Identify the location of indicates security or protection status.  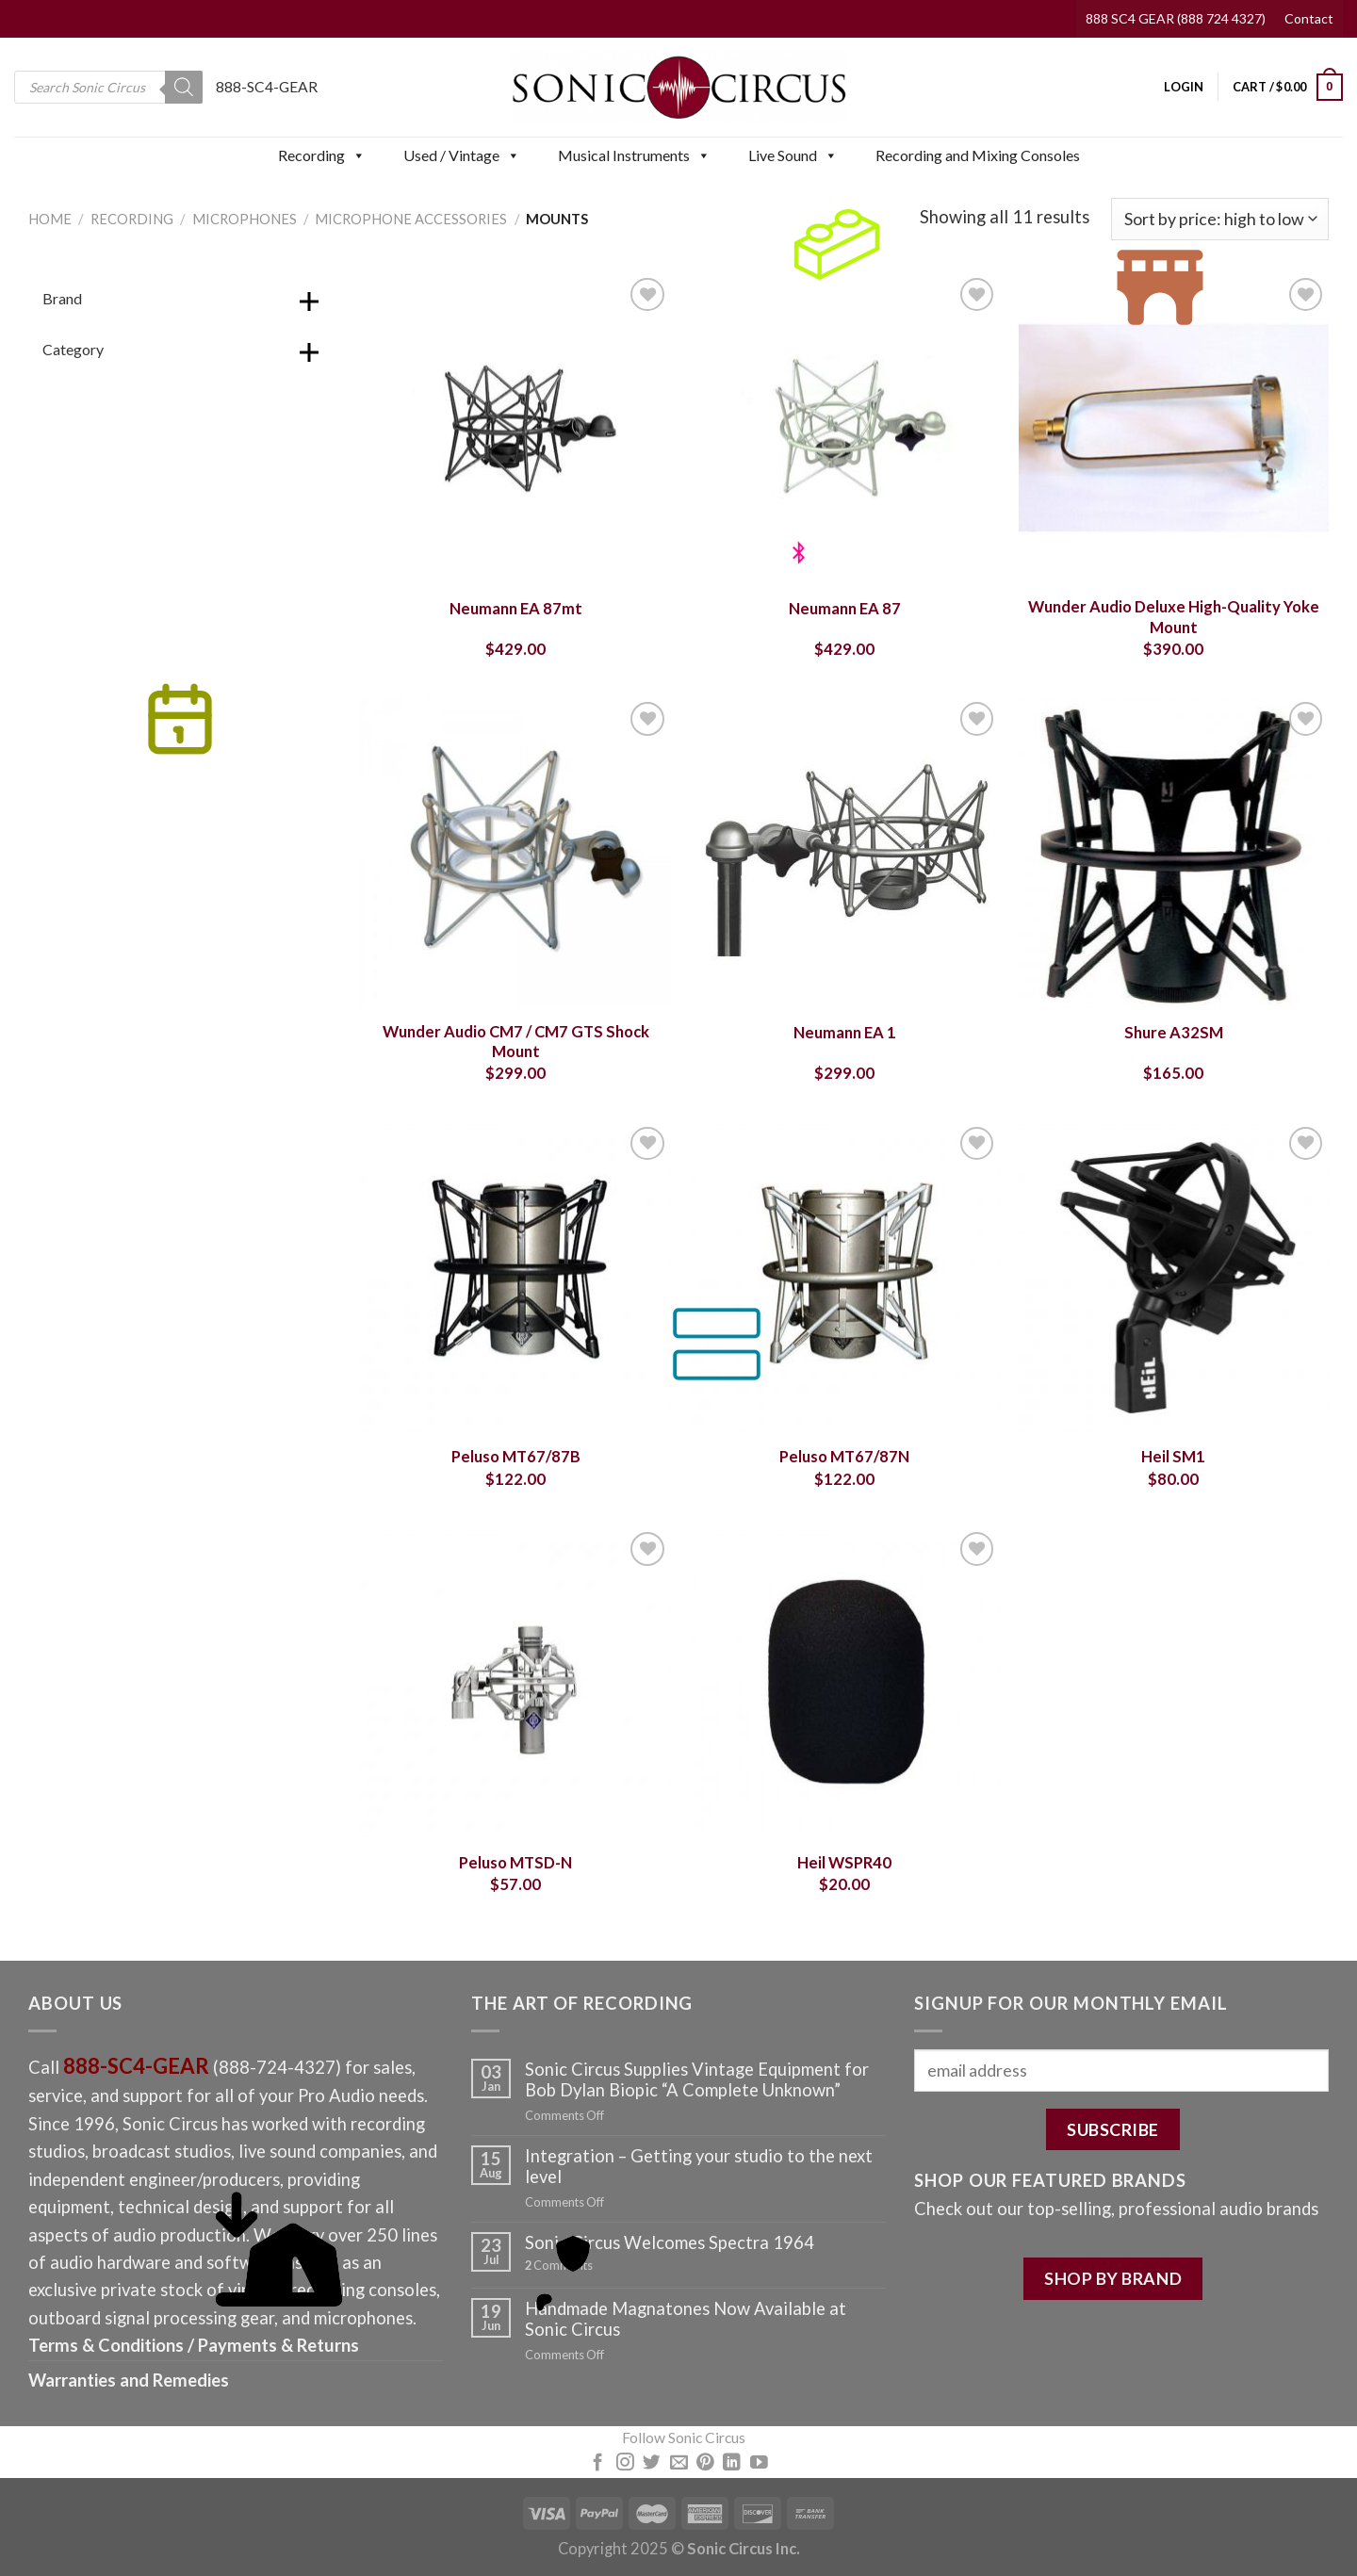
(573, 2254).